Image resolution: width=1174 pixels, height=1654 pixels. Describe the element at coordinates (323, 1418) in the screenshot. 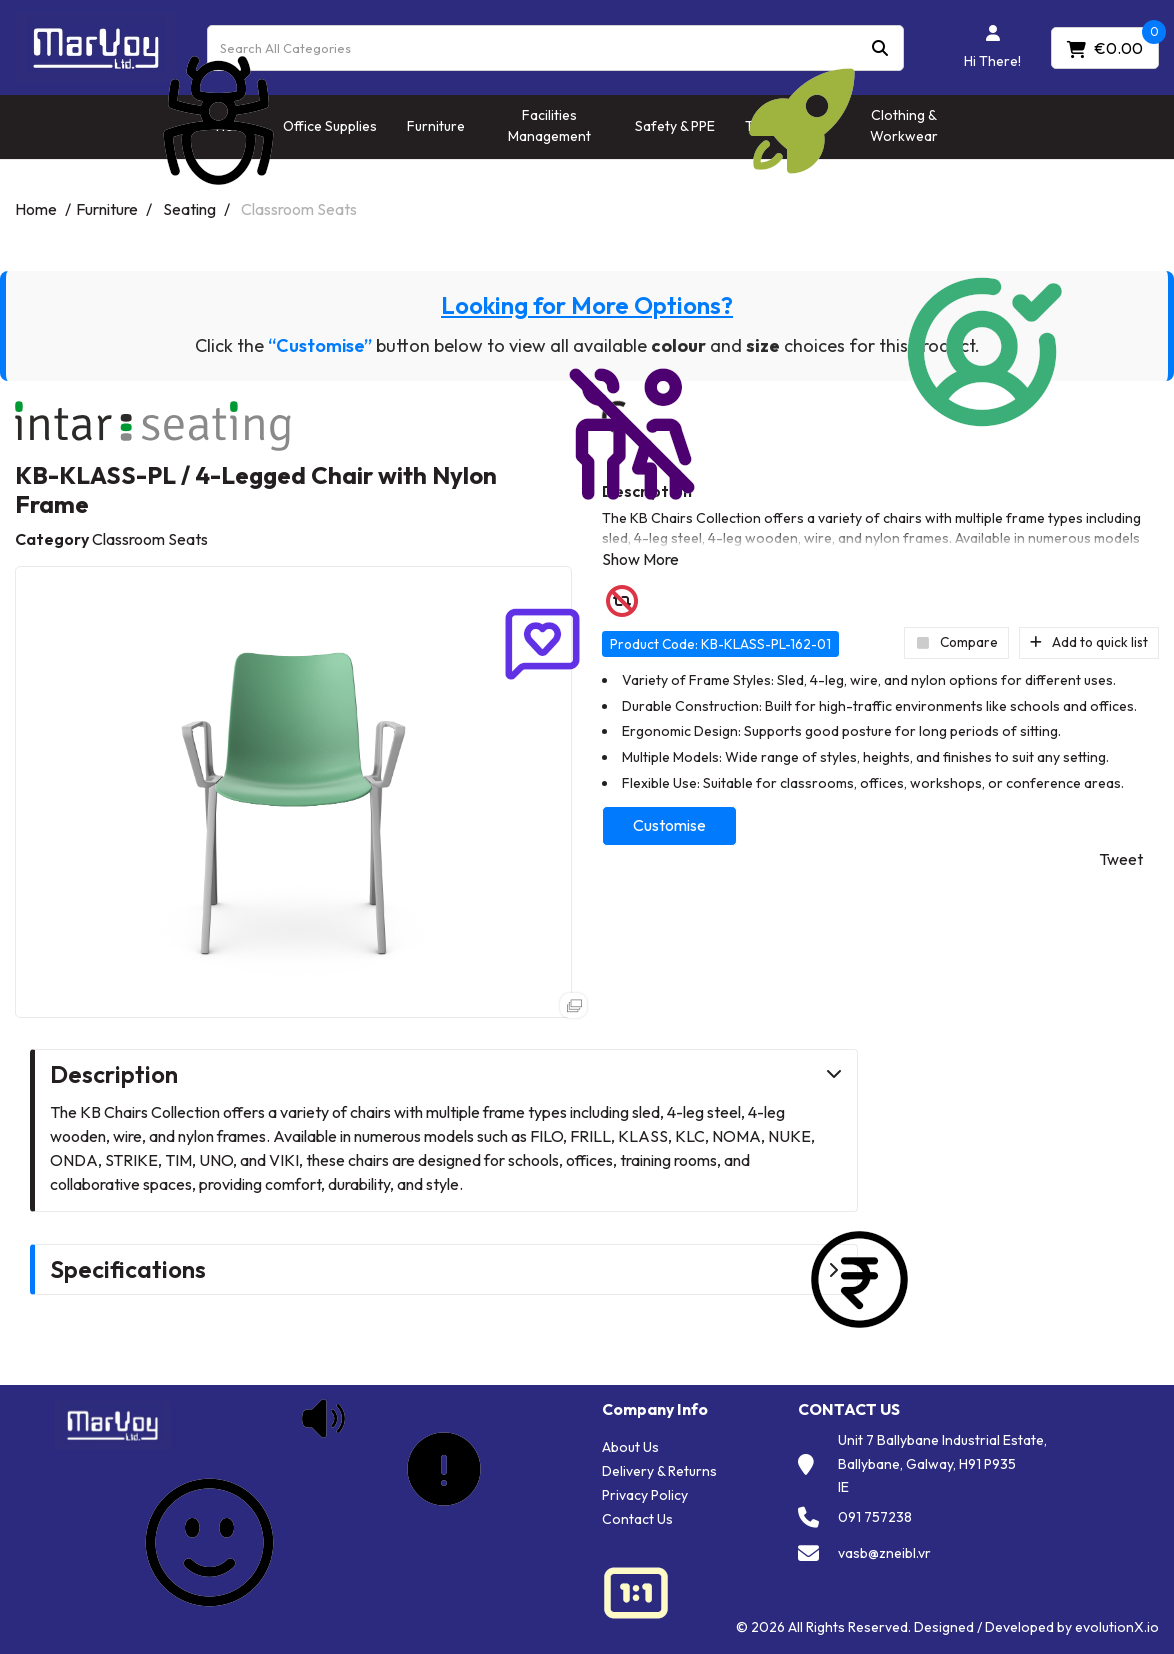

I see `adjust or unmute audio volume` at that location.